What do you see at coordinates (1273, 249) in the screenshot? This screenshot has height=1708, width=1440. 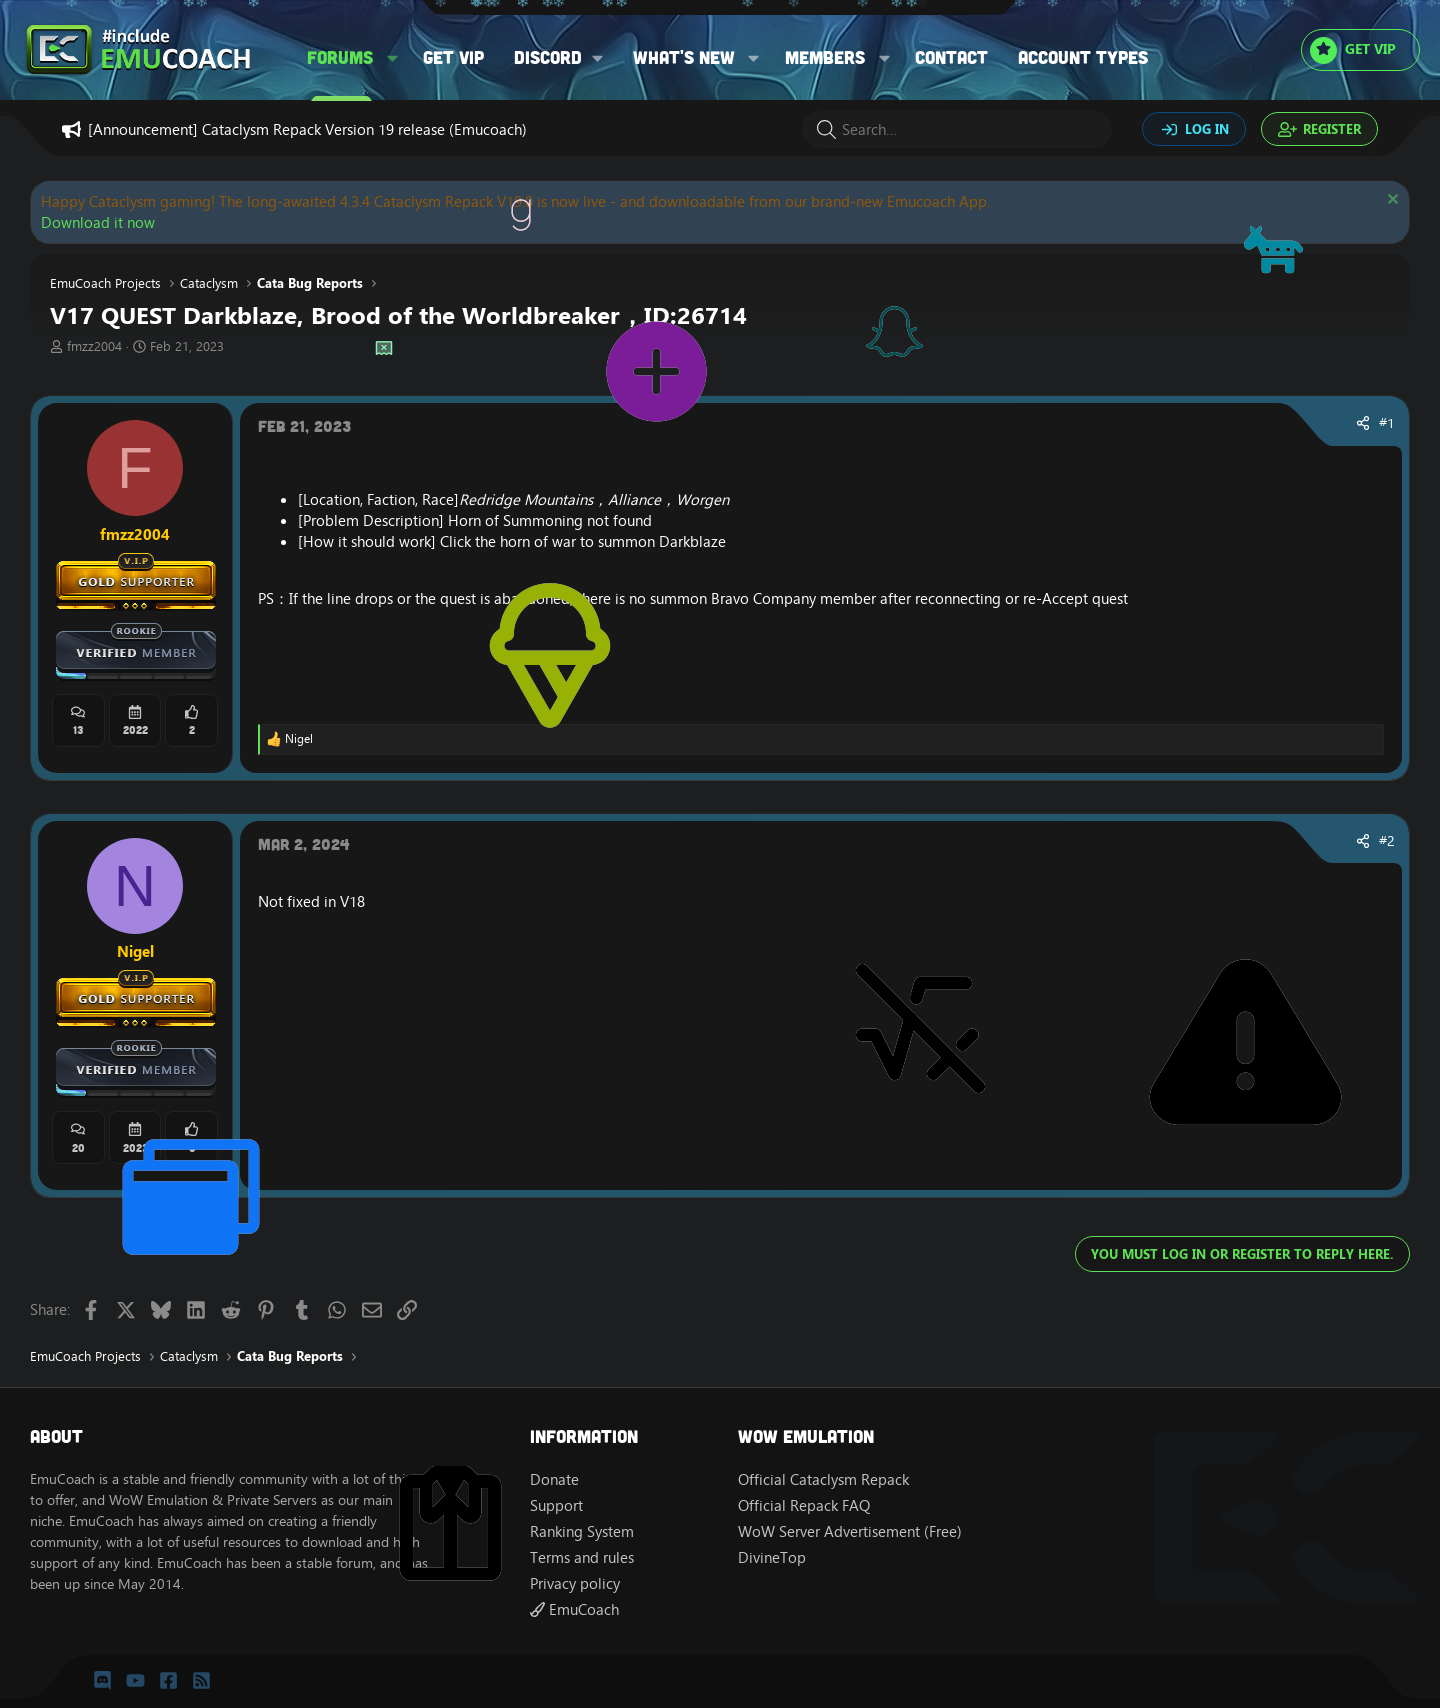 I see `represents the Democratic Party affiliation` at bounding box center [1273, 249].